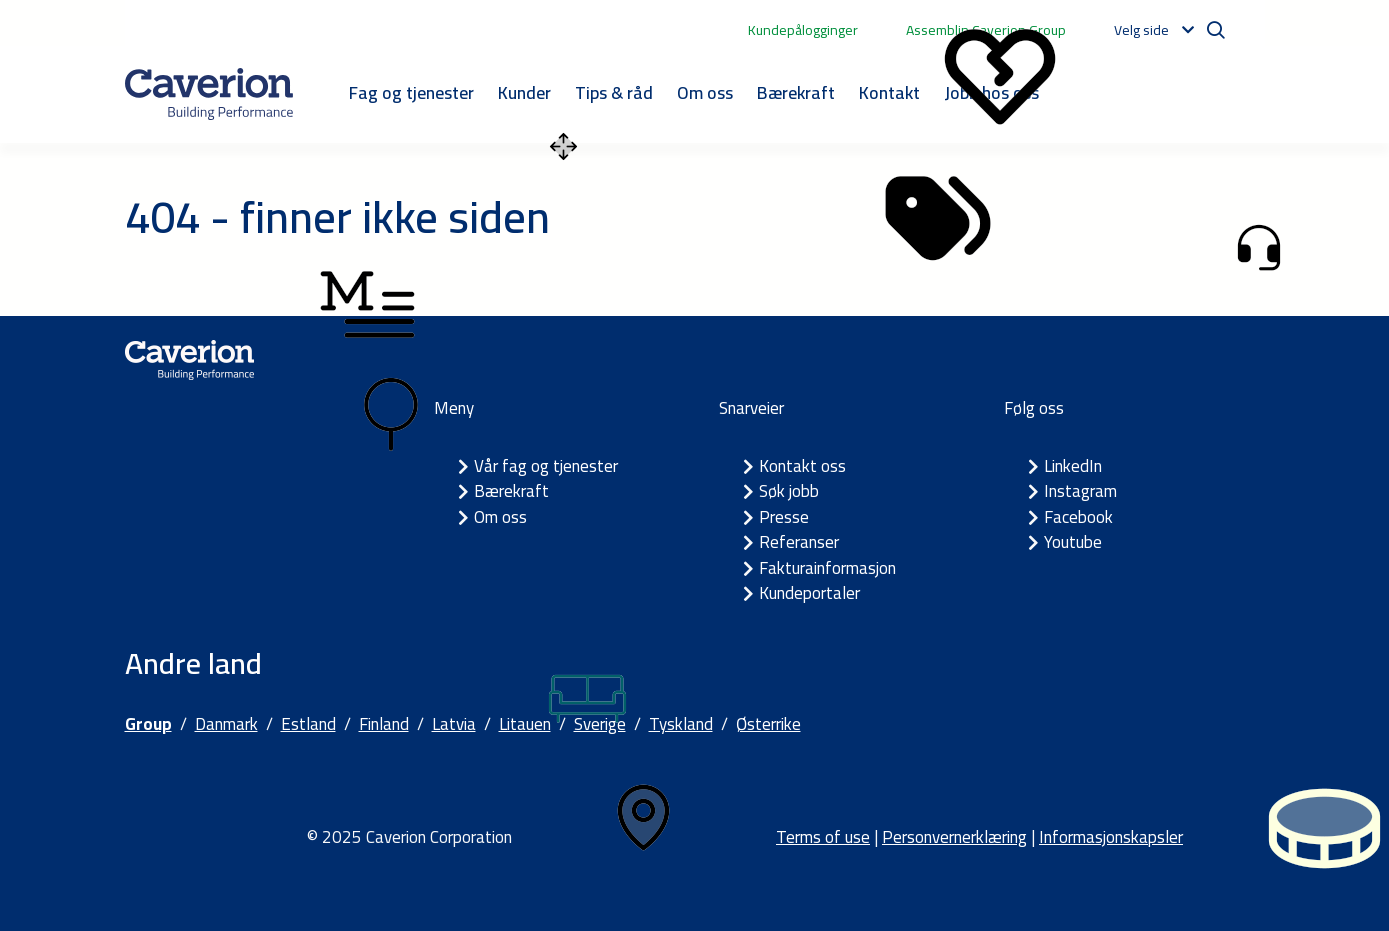 The height and width of the screenshot is (931, 1389). Describe the element at coordinates (391, 413) in the screenshot. I see `select neuter or non-binary gender option` at that location.